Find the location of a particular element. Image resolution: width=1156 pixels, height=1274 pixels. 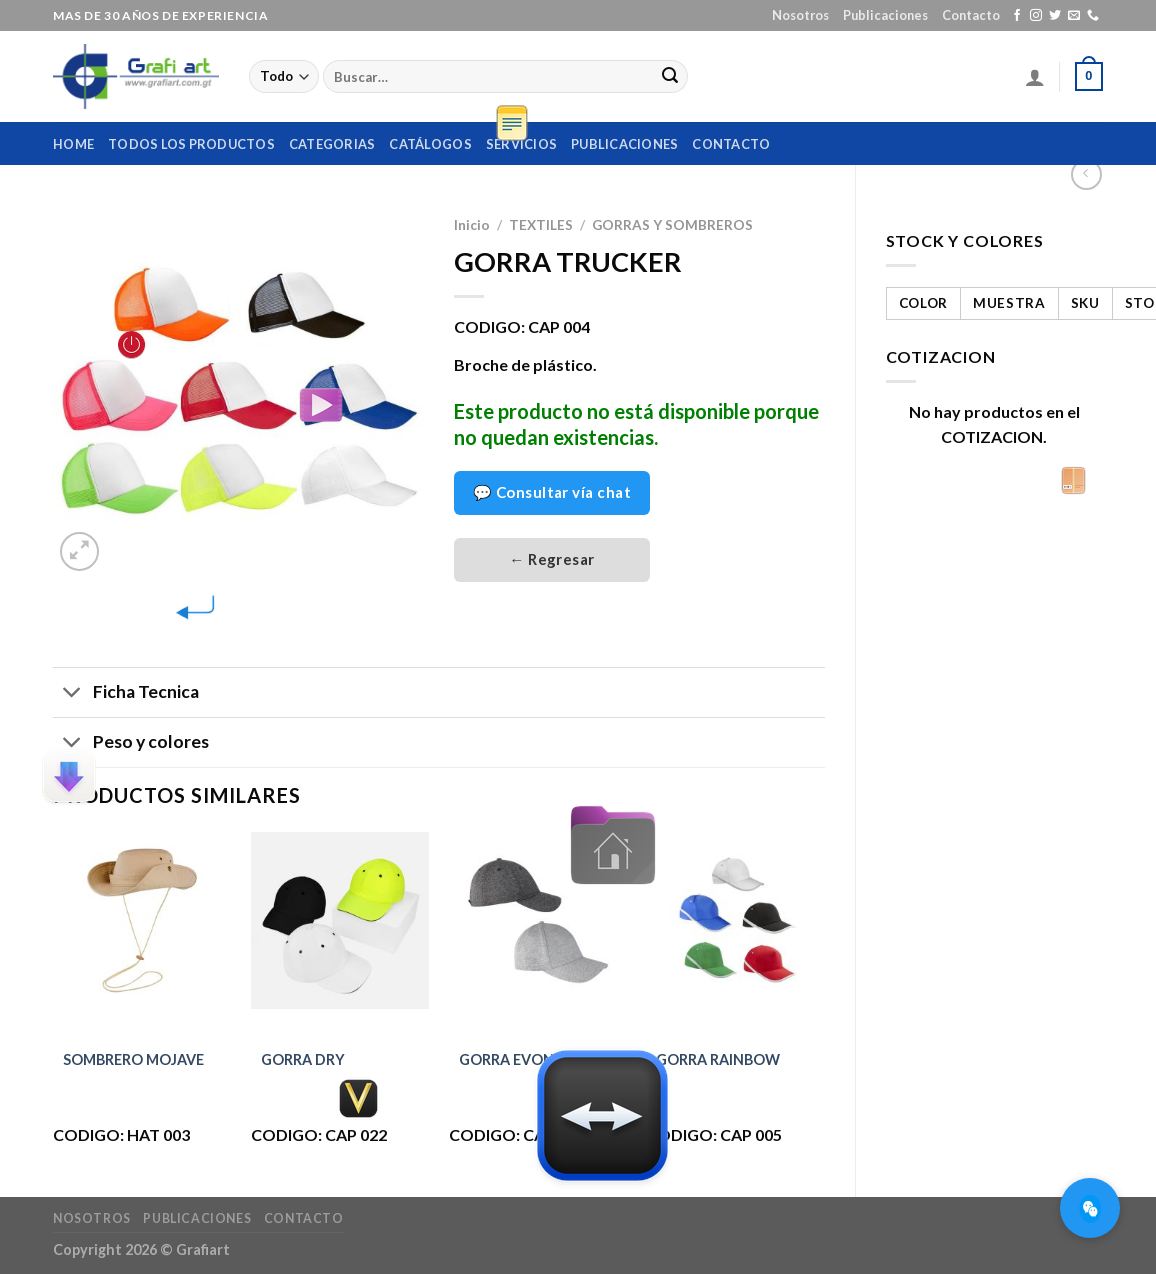

shut down the system is located at coordinates (132, 345).